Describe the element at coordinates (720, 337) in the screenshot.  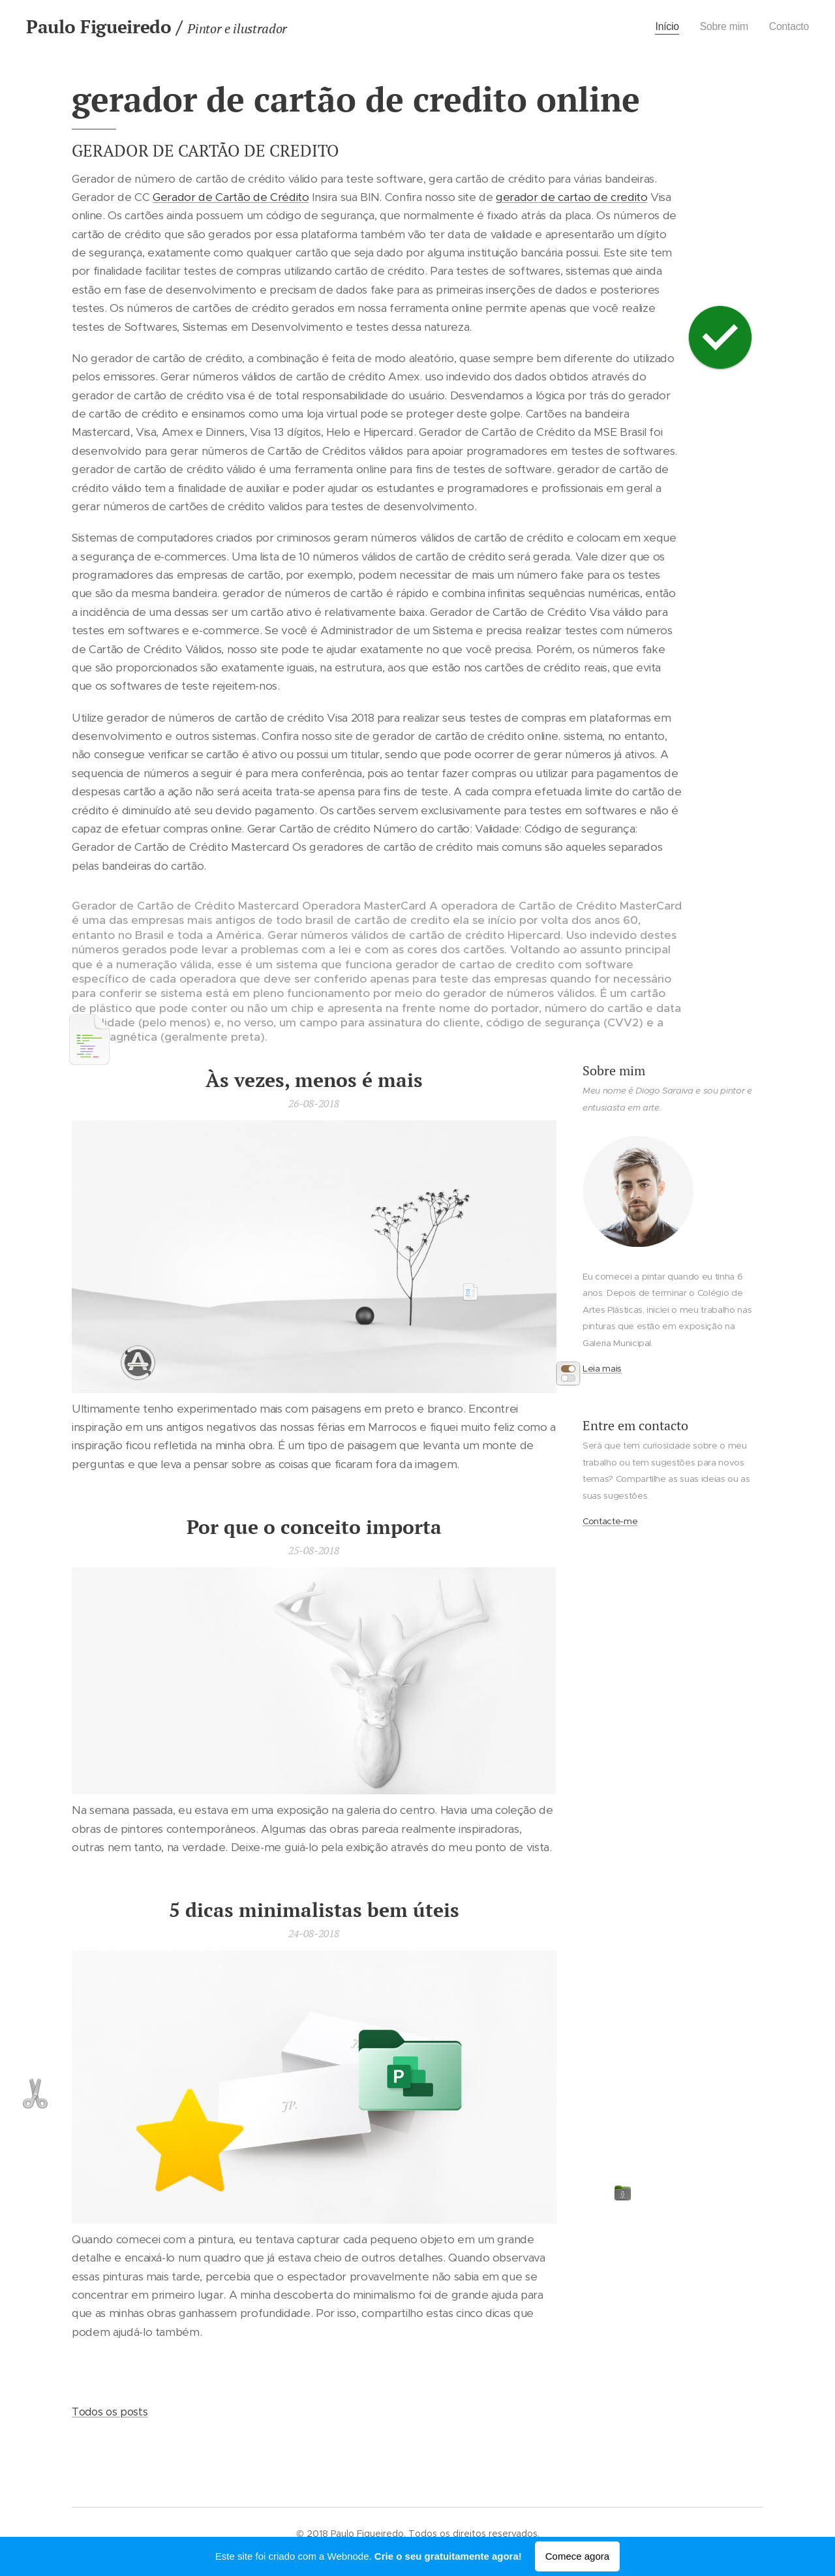
I see `confirm or approve an action` at that location.